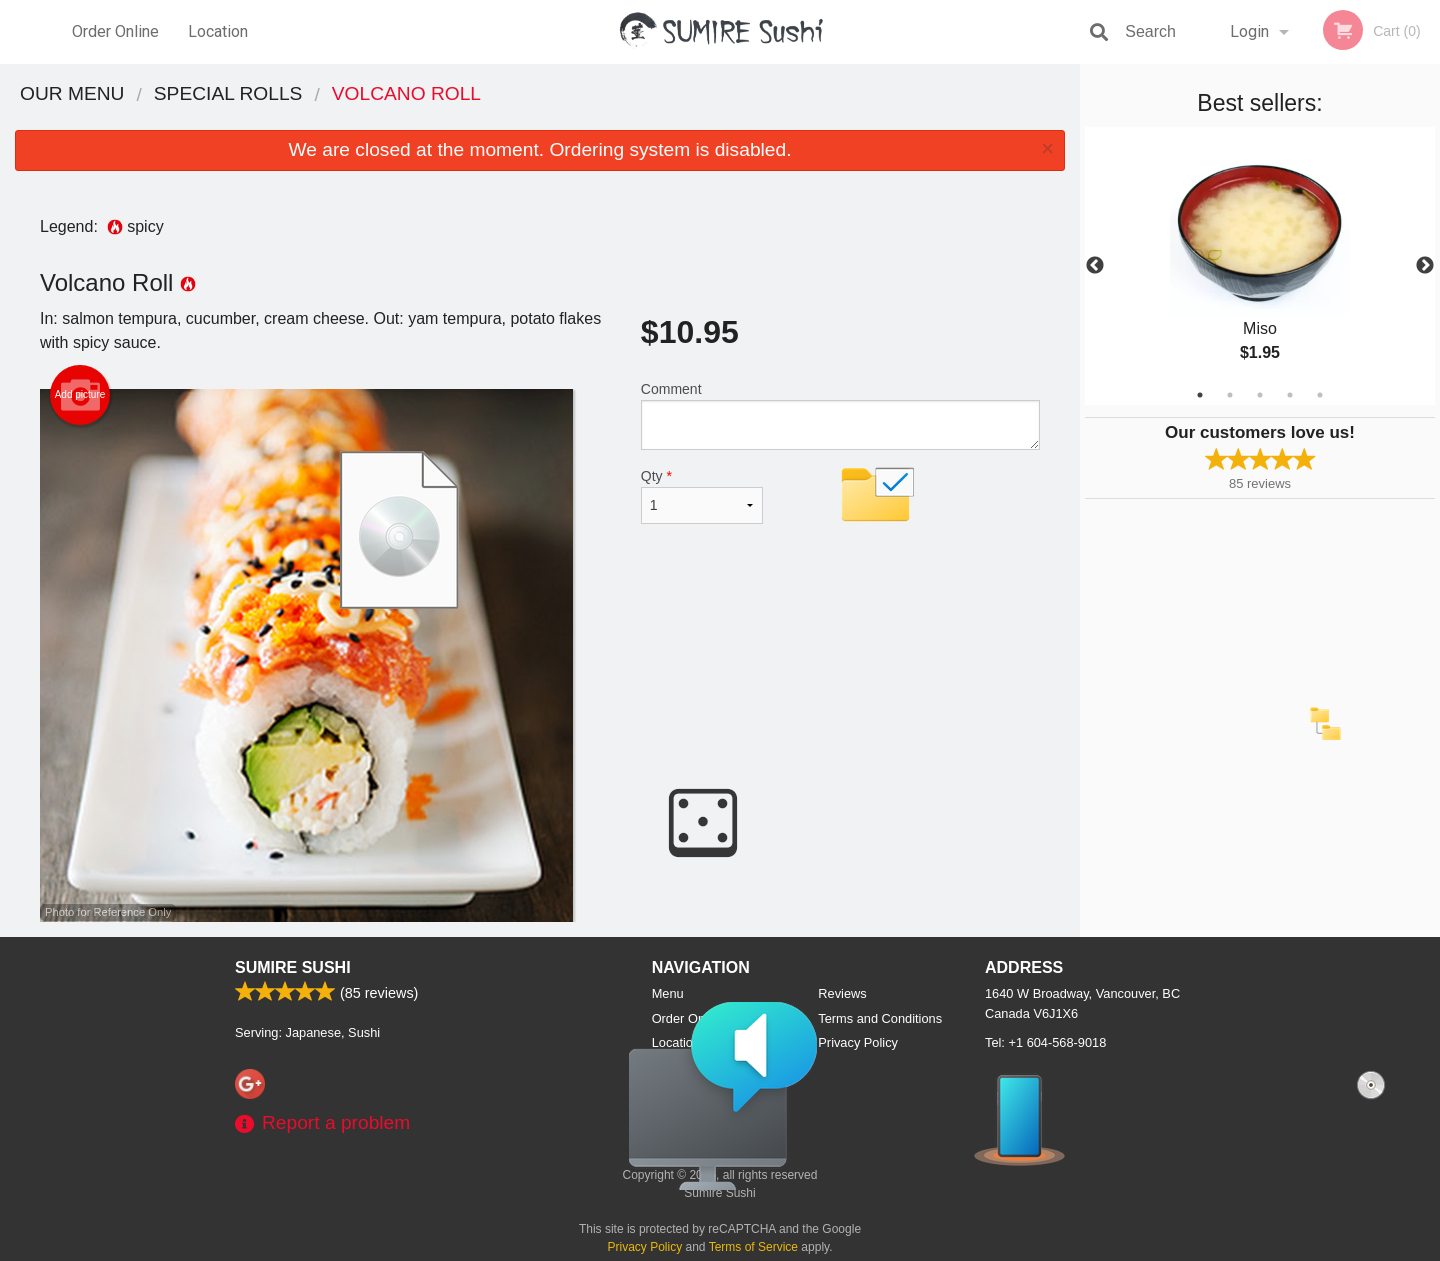  What do you see at coordinates (1326, 723) in the screenshot?
I see `view folder hierarchy or directory structure` at bounding box center [1326, 723].